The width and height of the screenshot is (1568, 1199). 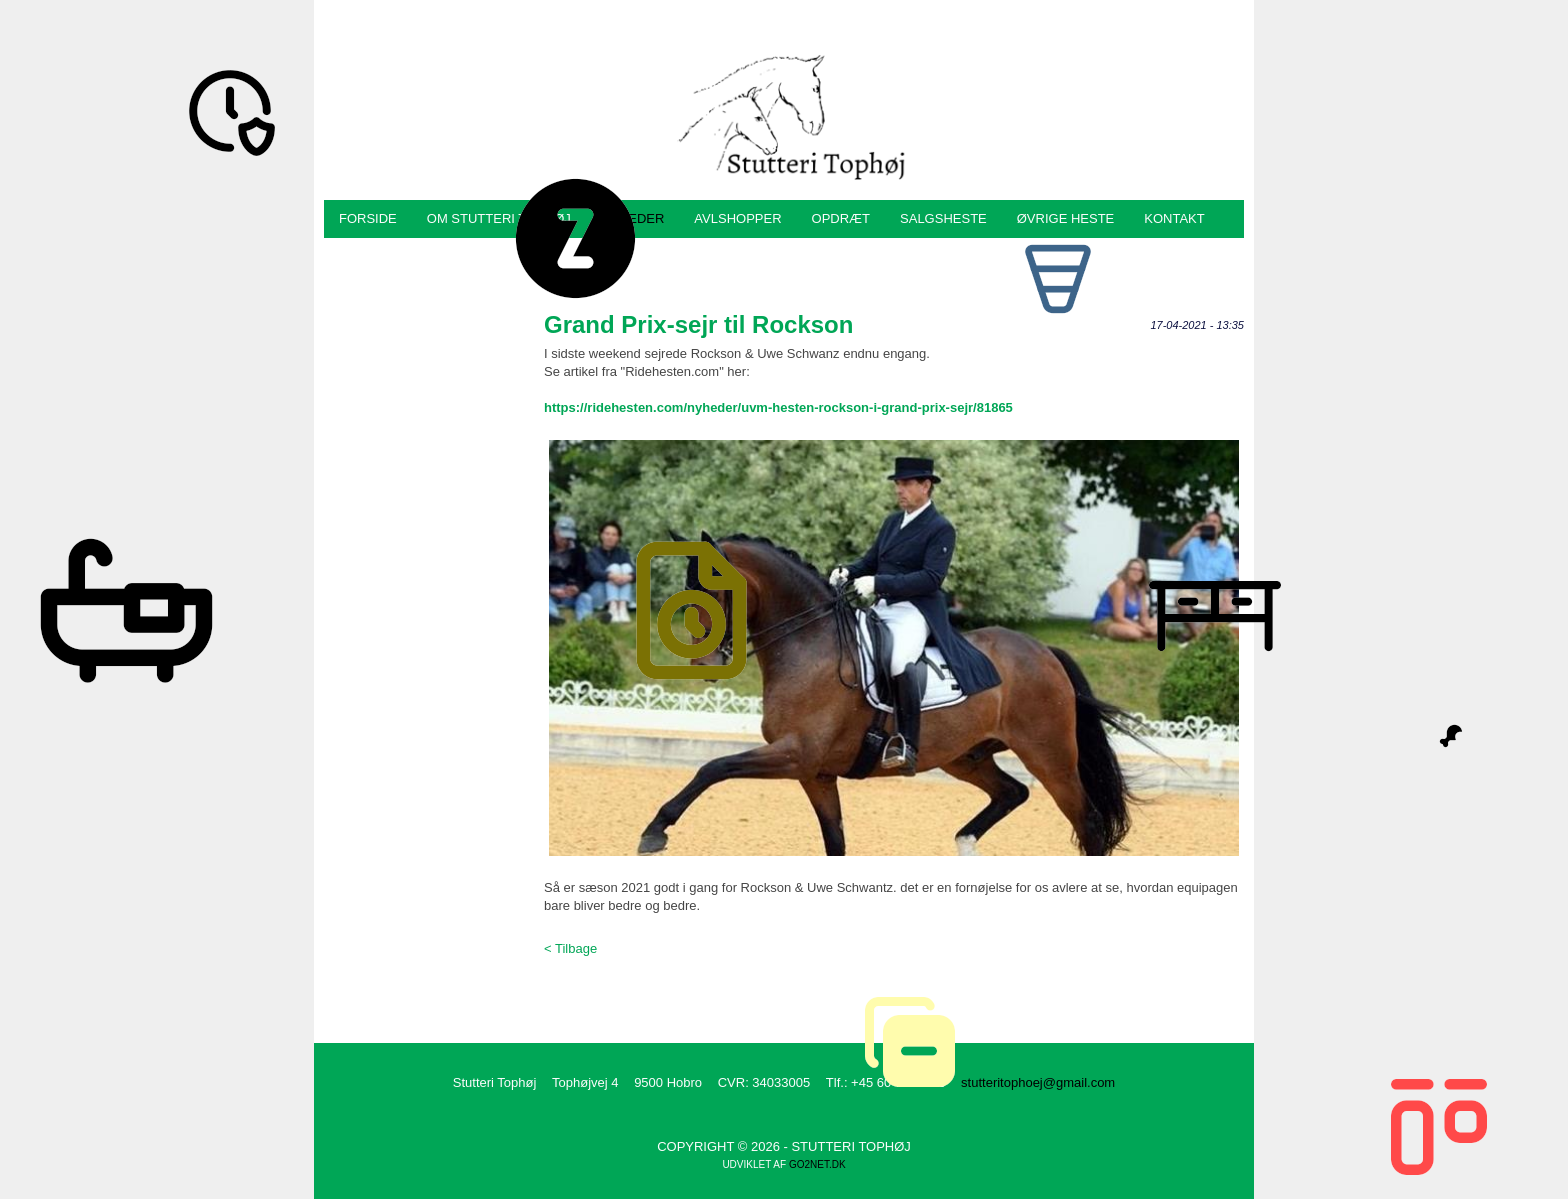 What do you see at coordinates (230, 111) in the screenshot?
I see `view protected or secure time settings` at bounding box center [230, 111].